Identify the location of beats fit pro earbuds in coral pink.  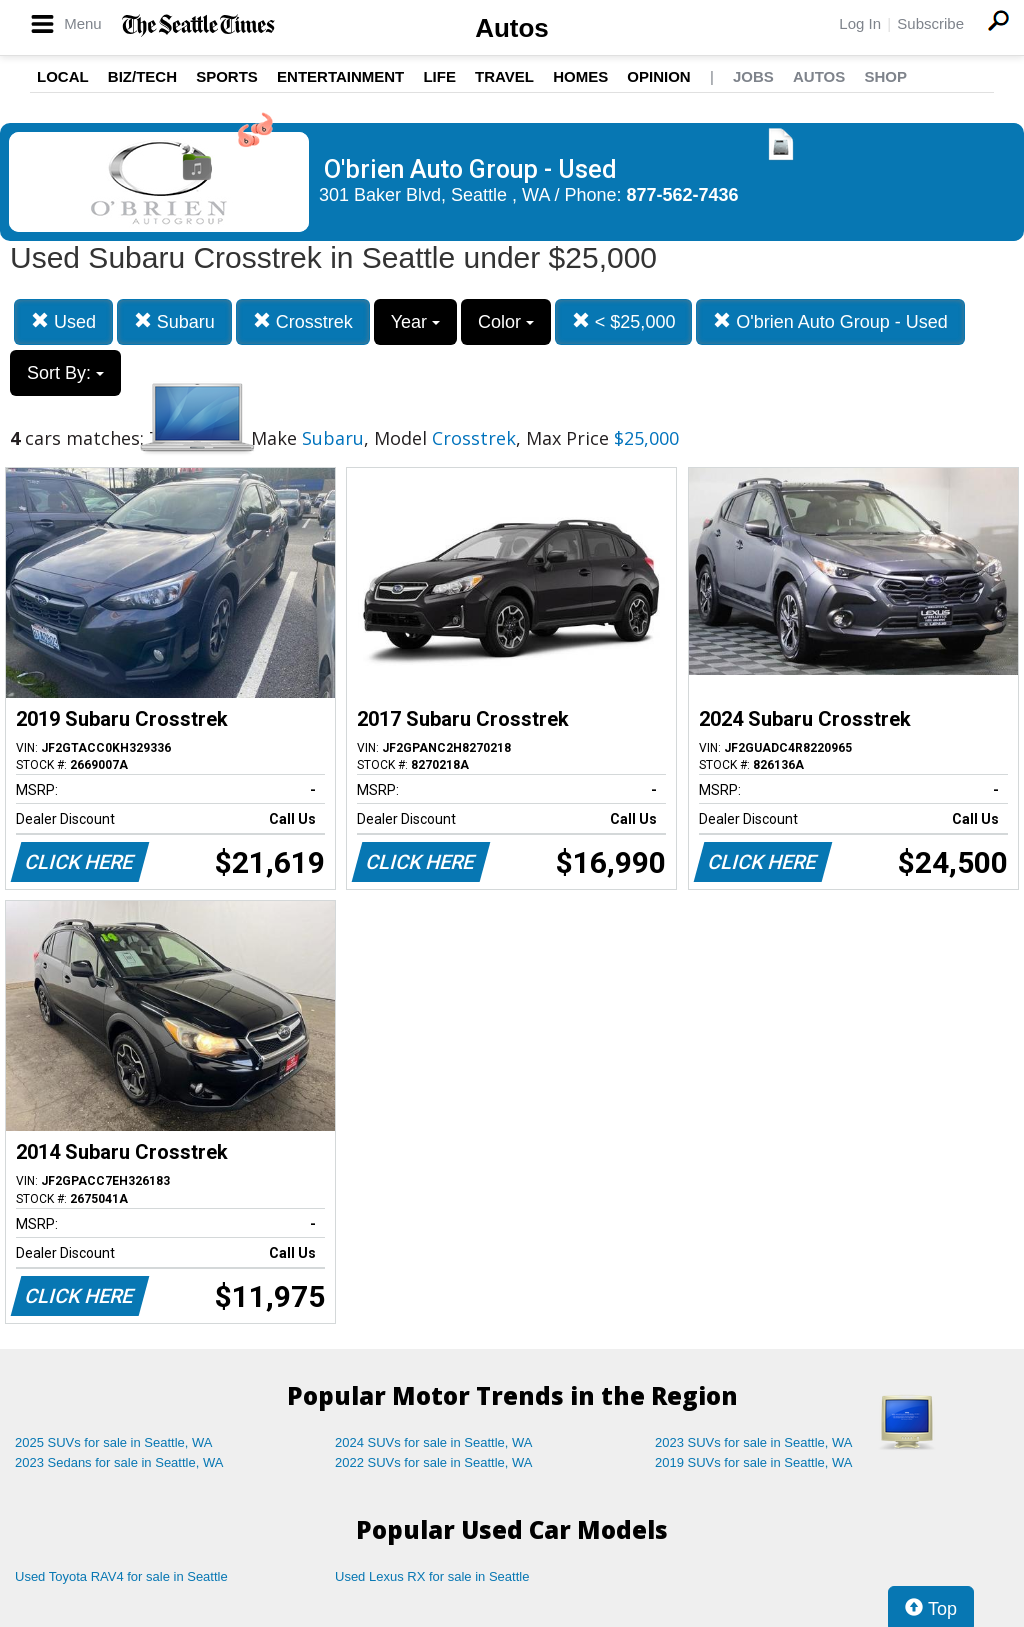
(255, 130).